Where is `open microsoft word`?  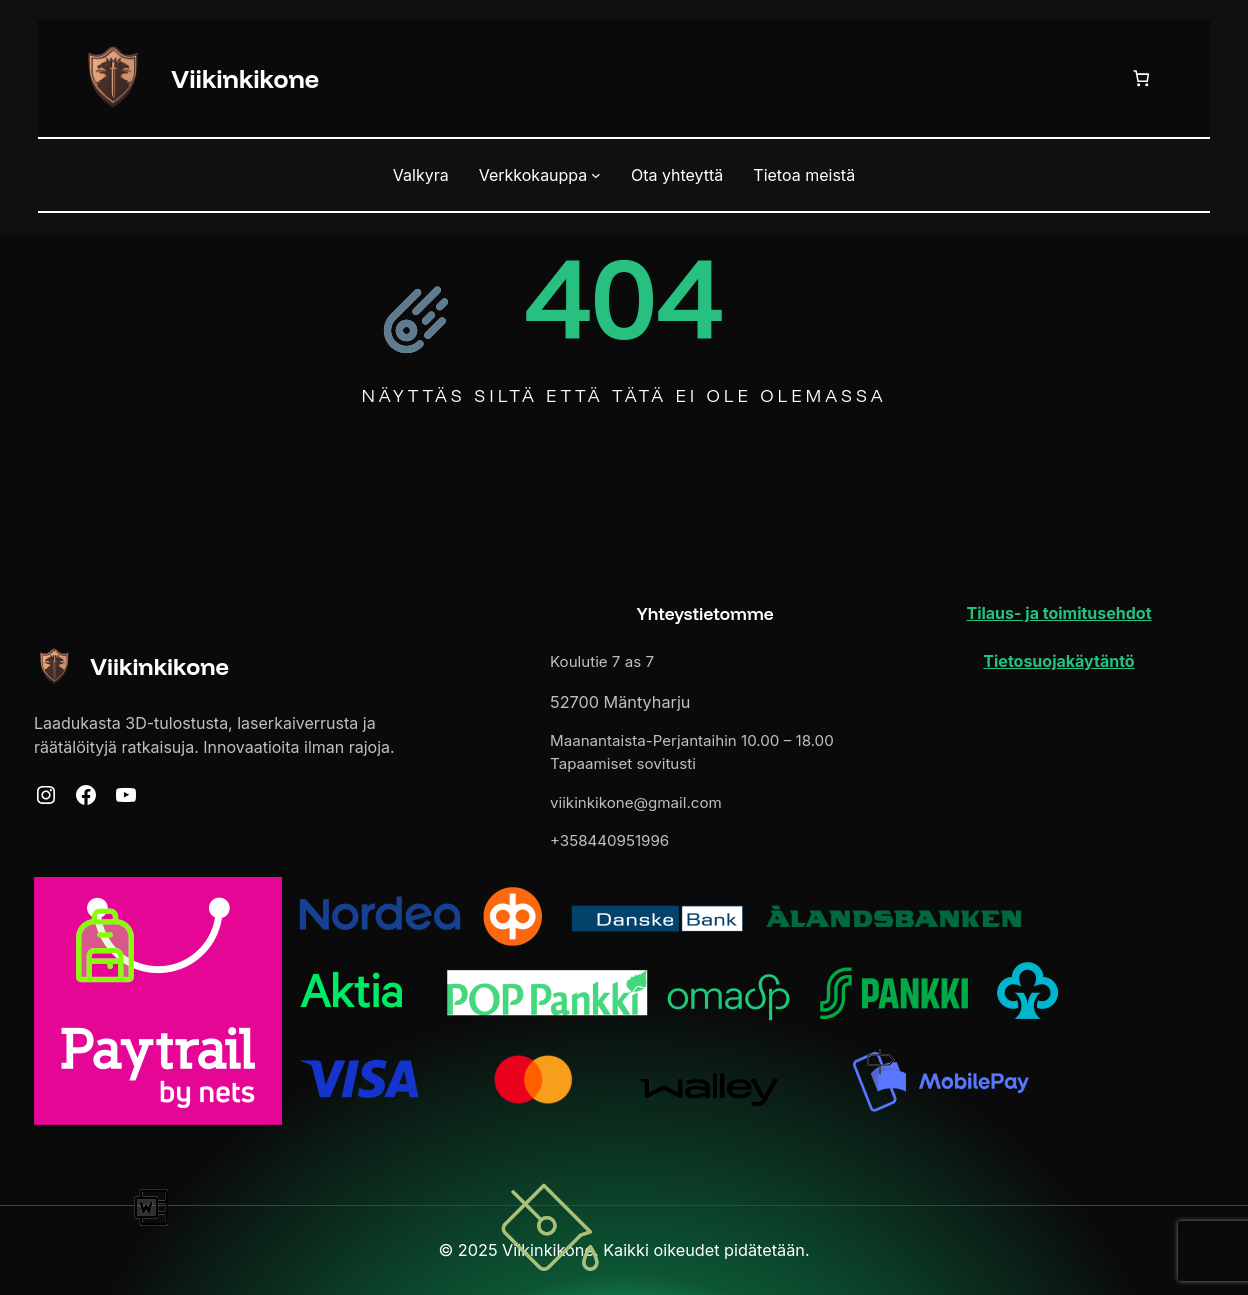
open microsoft word is located at coordinates (152, 1207).